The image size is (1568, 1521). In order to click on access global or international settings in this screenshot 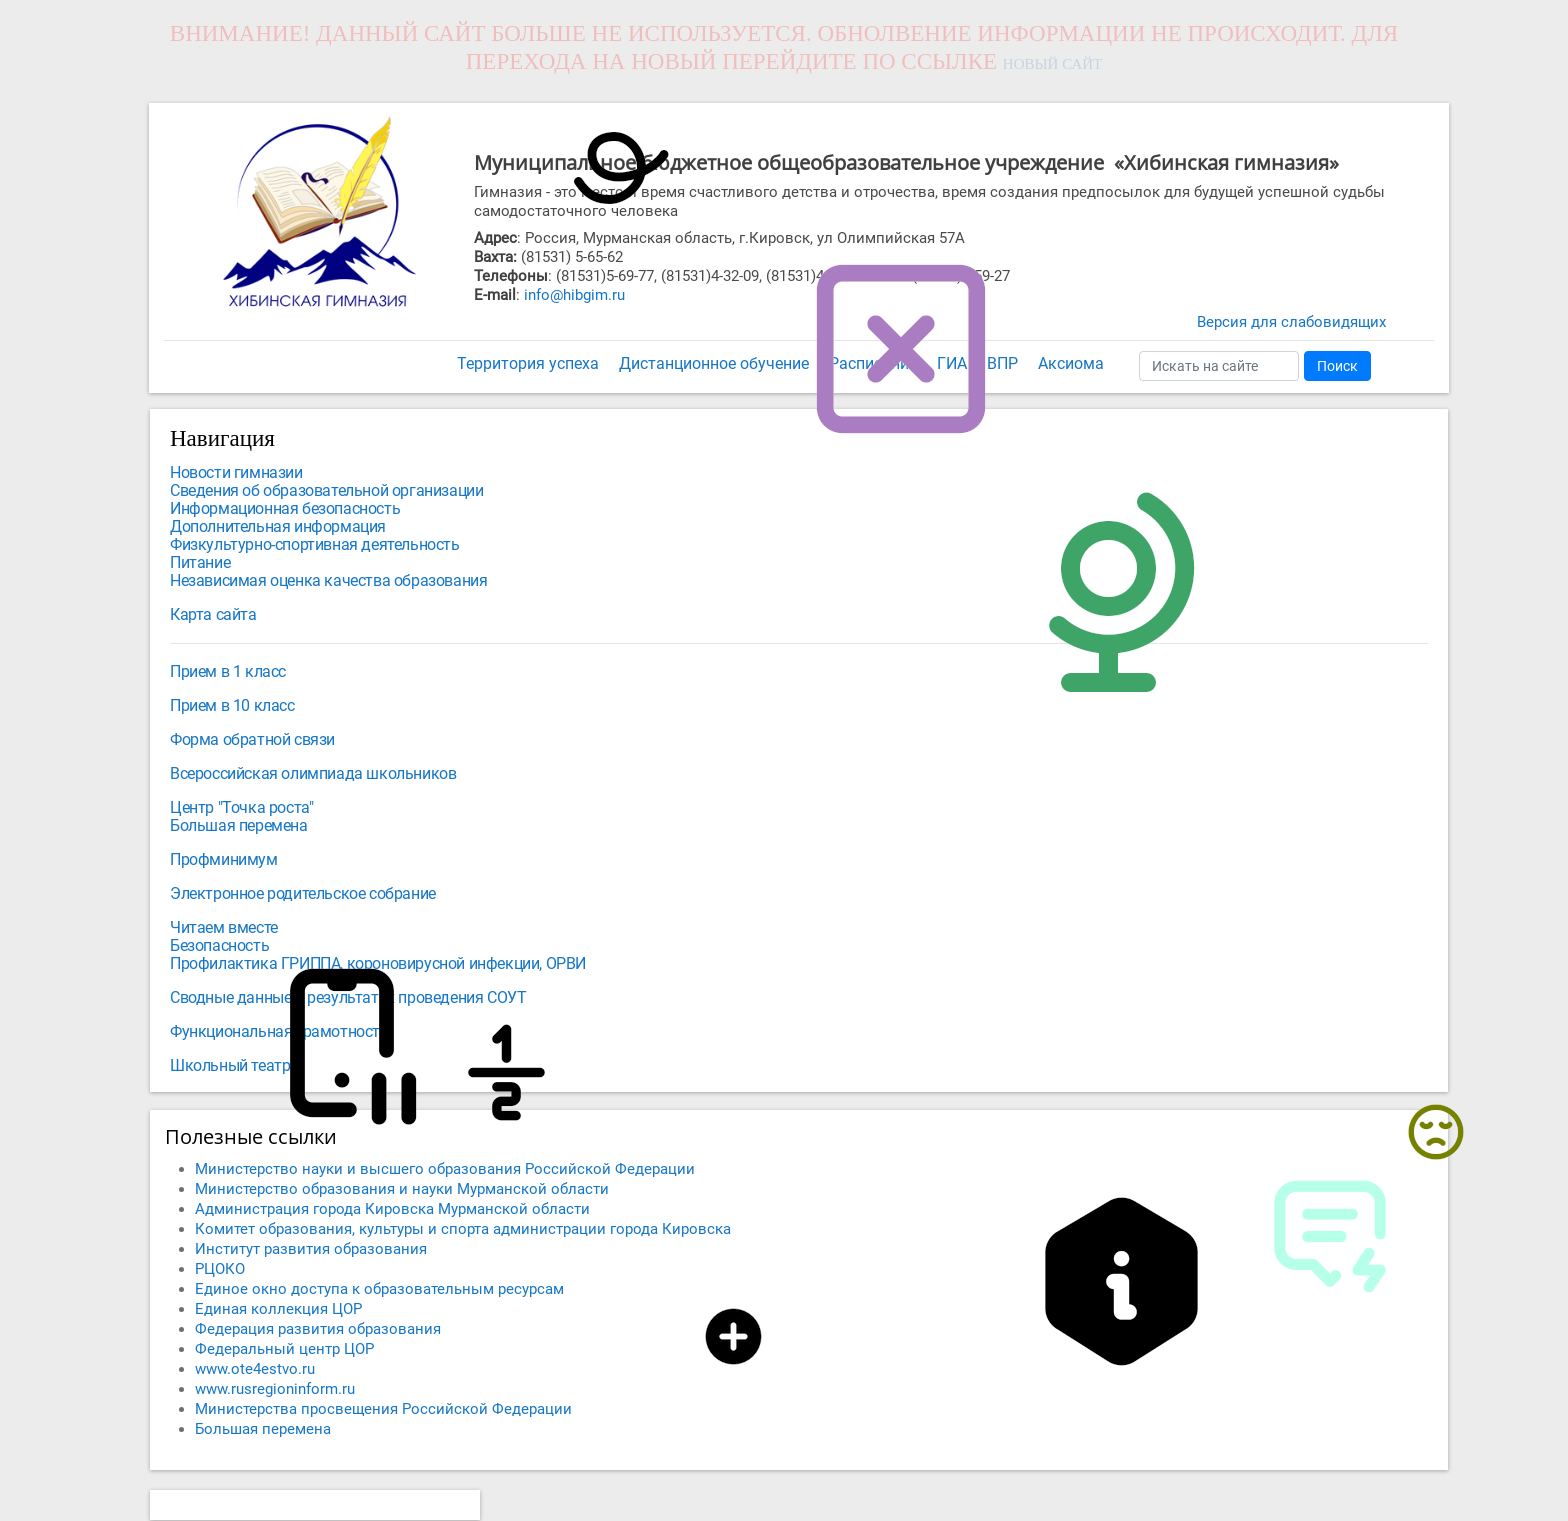, I will do `click(1118, 597)`.